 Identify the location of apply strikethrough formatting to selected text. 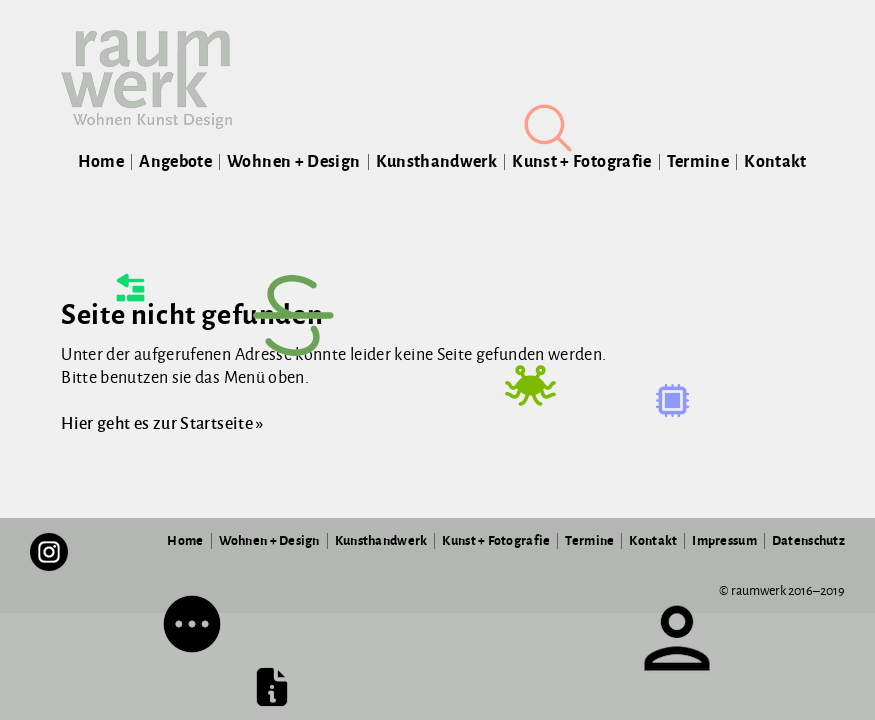
(293, 315).